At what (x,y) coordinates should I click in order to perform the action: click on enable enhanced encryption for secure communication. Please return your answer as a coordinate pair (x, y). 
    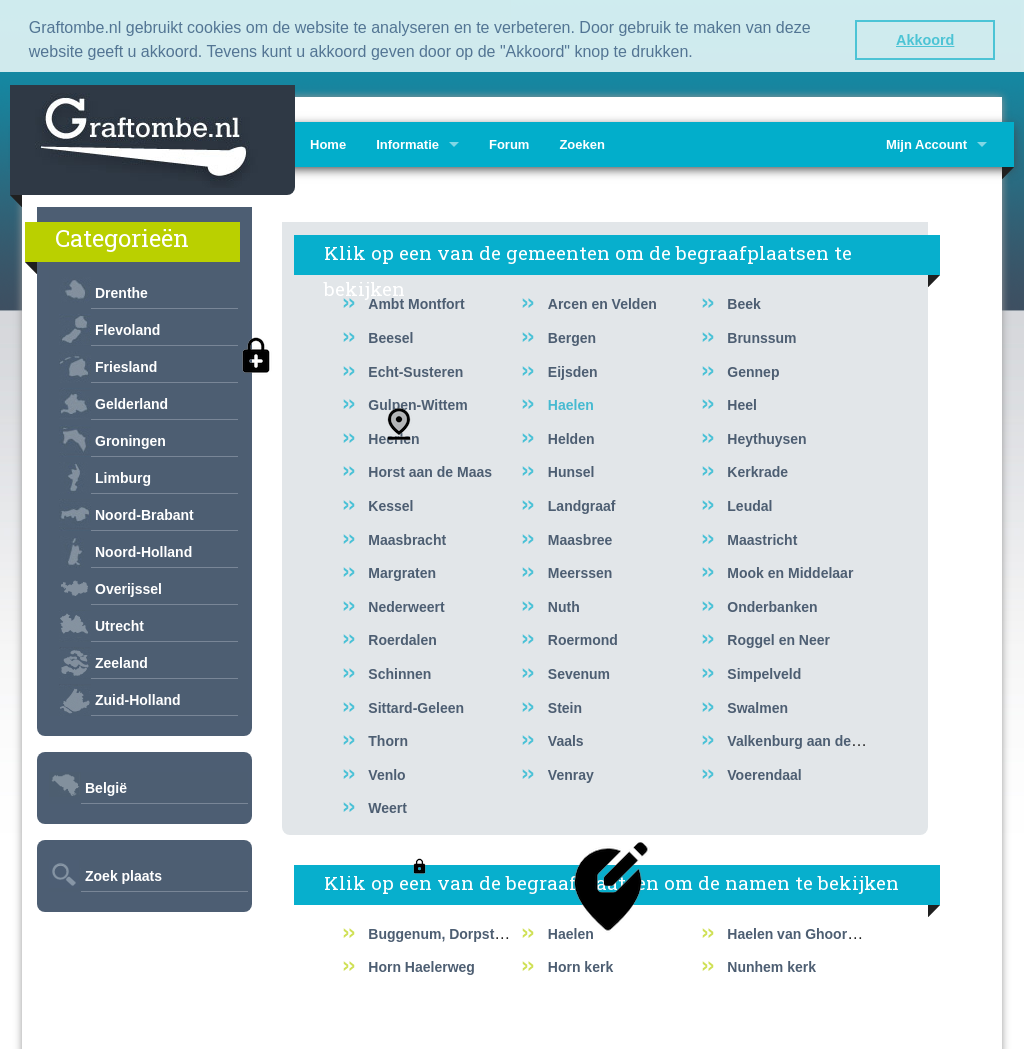
    Looking at the image, I should click on (256, 356).